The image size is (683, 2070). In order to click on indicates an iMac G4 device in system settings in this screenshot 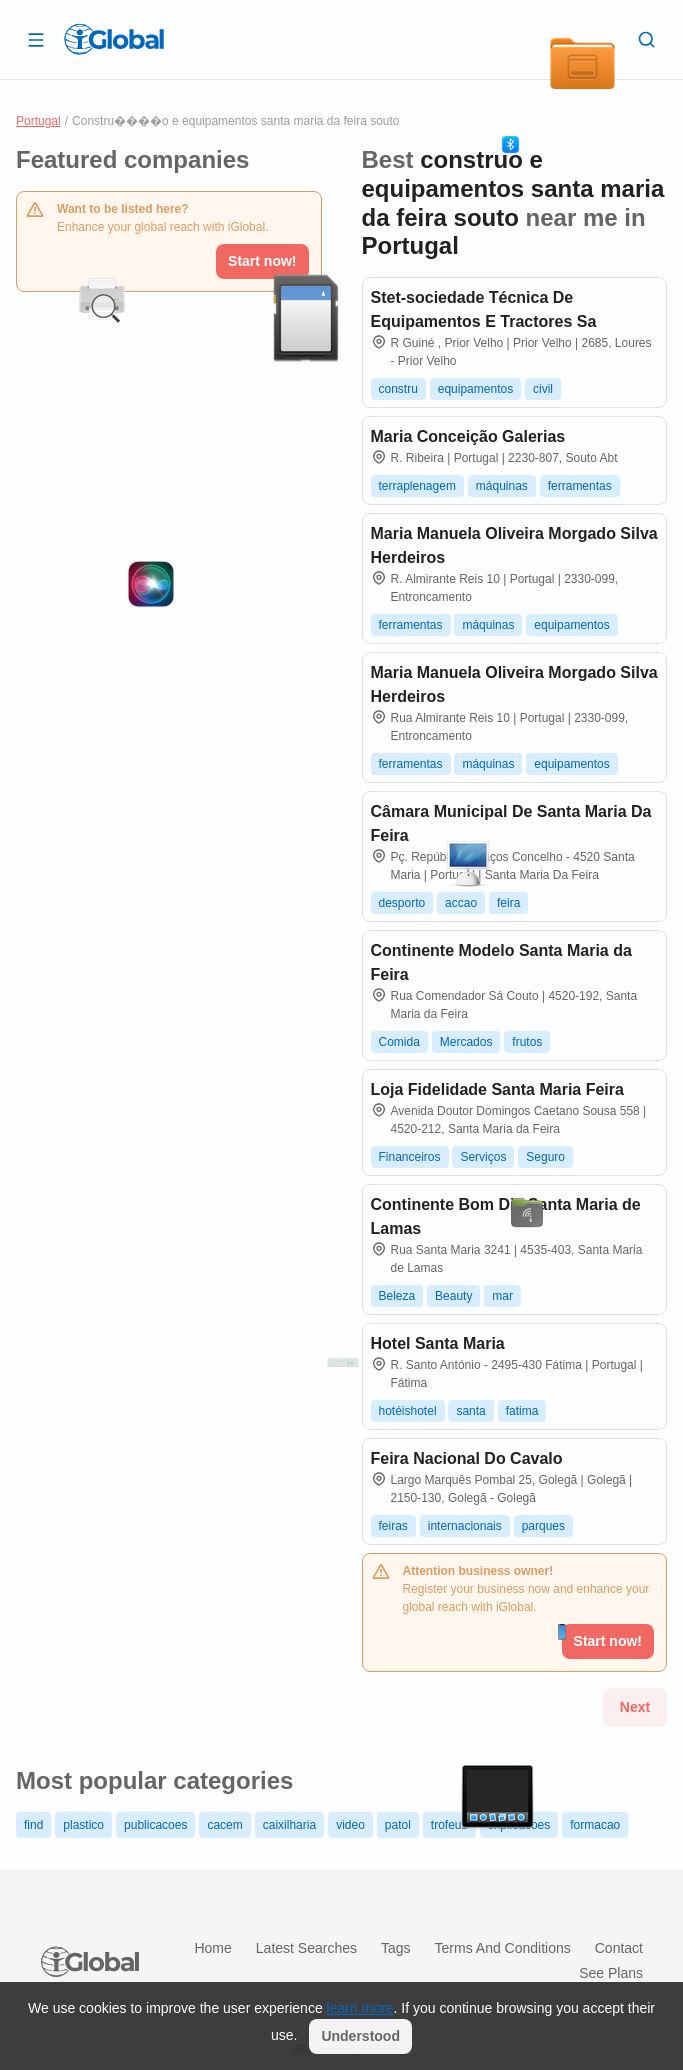, I will do `click(468, 861)`.